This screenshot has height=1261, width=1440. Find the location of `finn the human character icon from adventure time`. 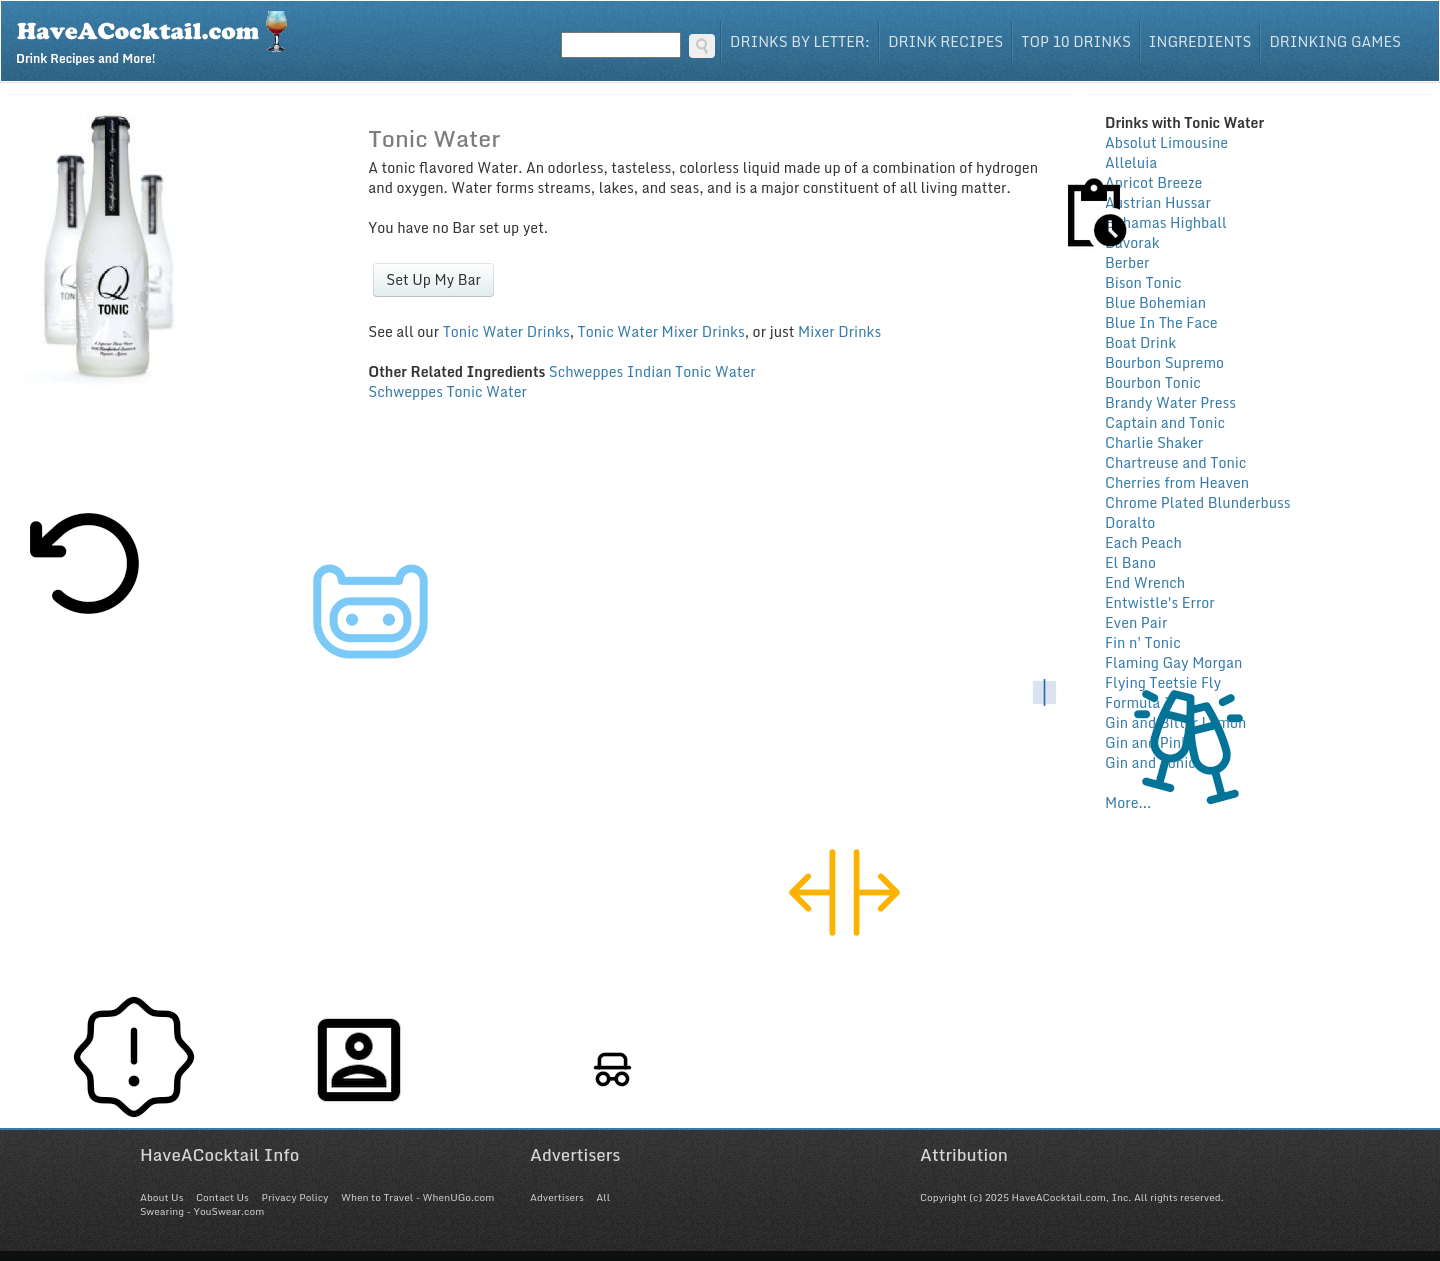

finn the human character icon from adventure time is located at coordinates (370, 609).